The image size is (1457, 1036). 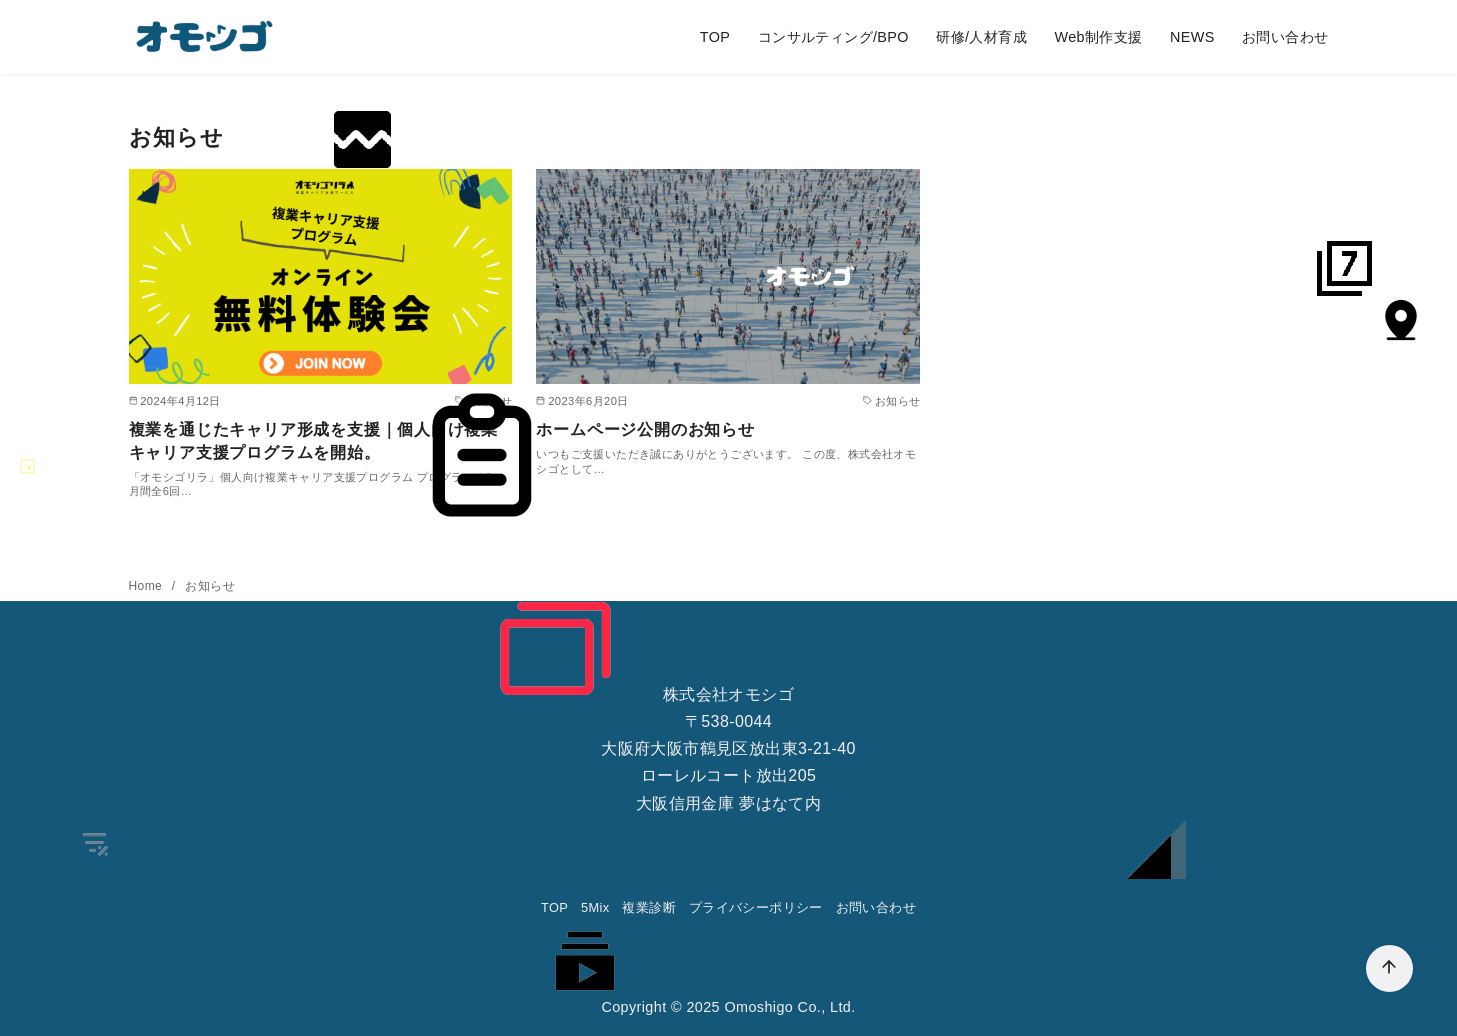 I want to click on view clipboard contents, so click(x=482, y=455).